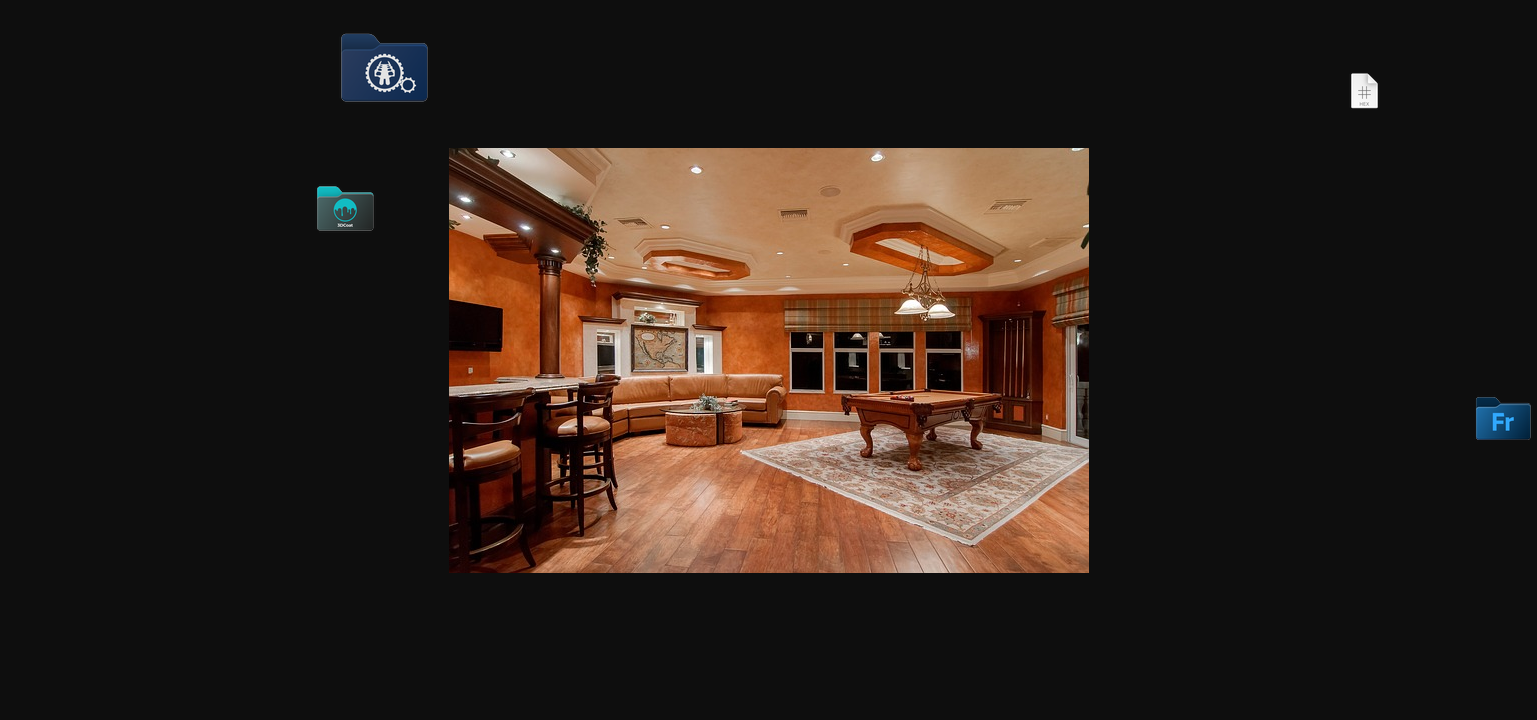 This screenshot has height=720, width=1537. Describe the element at coordinates (1503, 420) in the screenshot. I see `open adobe fresco project folder` at that location.